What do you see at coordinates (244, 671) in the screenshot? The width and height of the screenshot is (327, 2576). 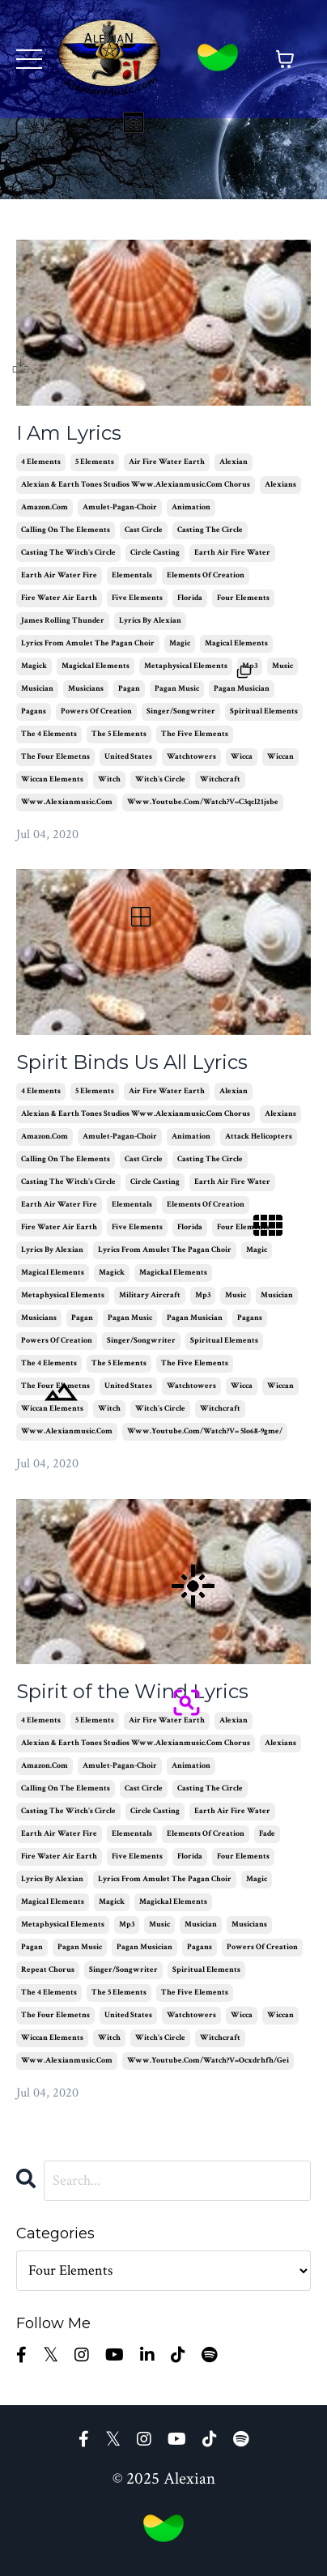 I see `view all folders` at bounding box center [244, 671].